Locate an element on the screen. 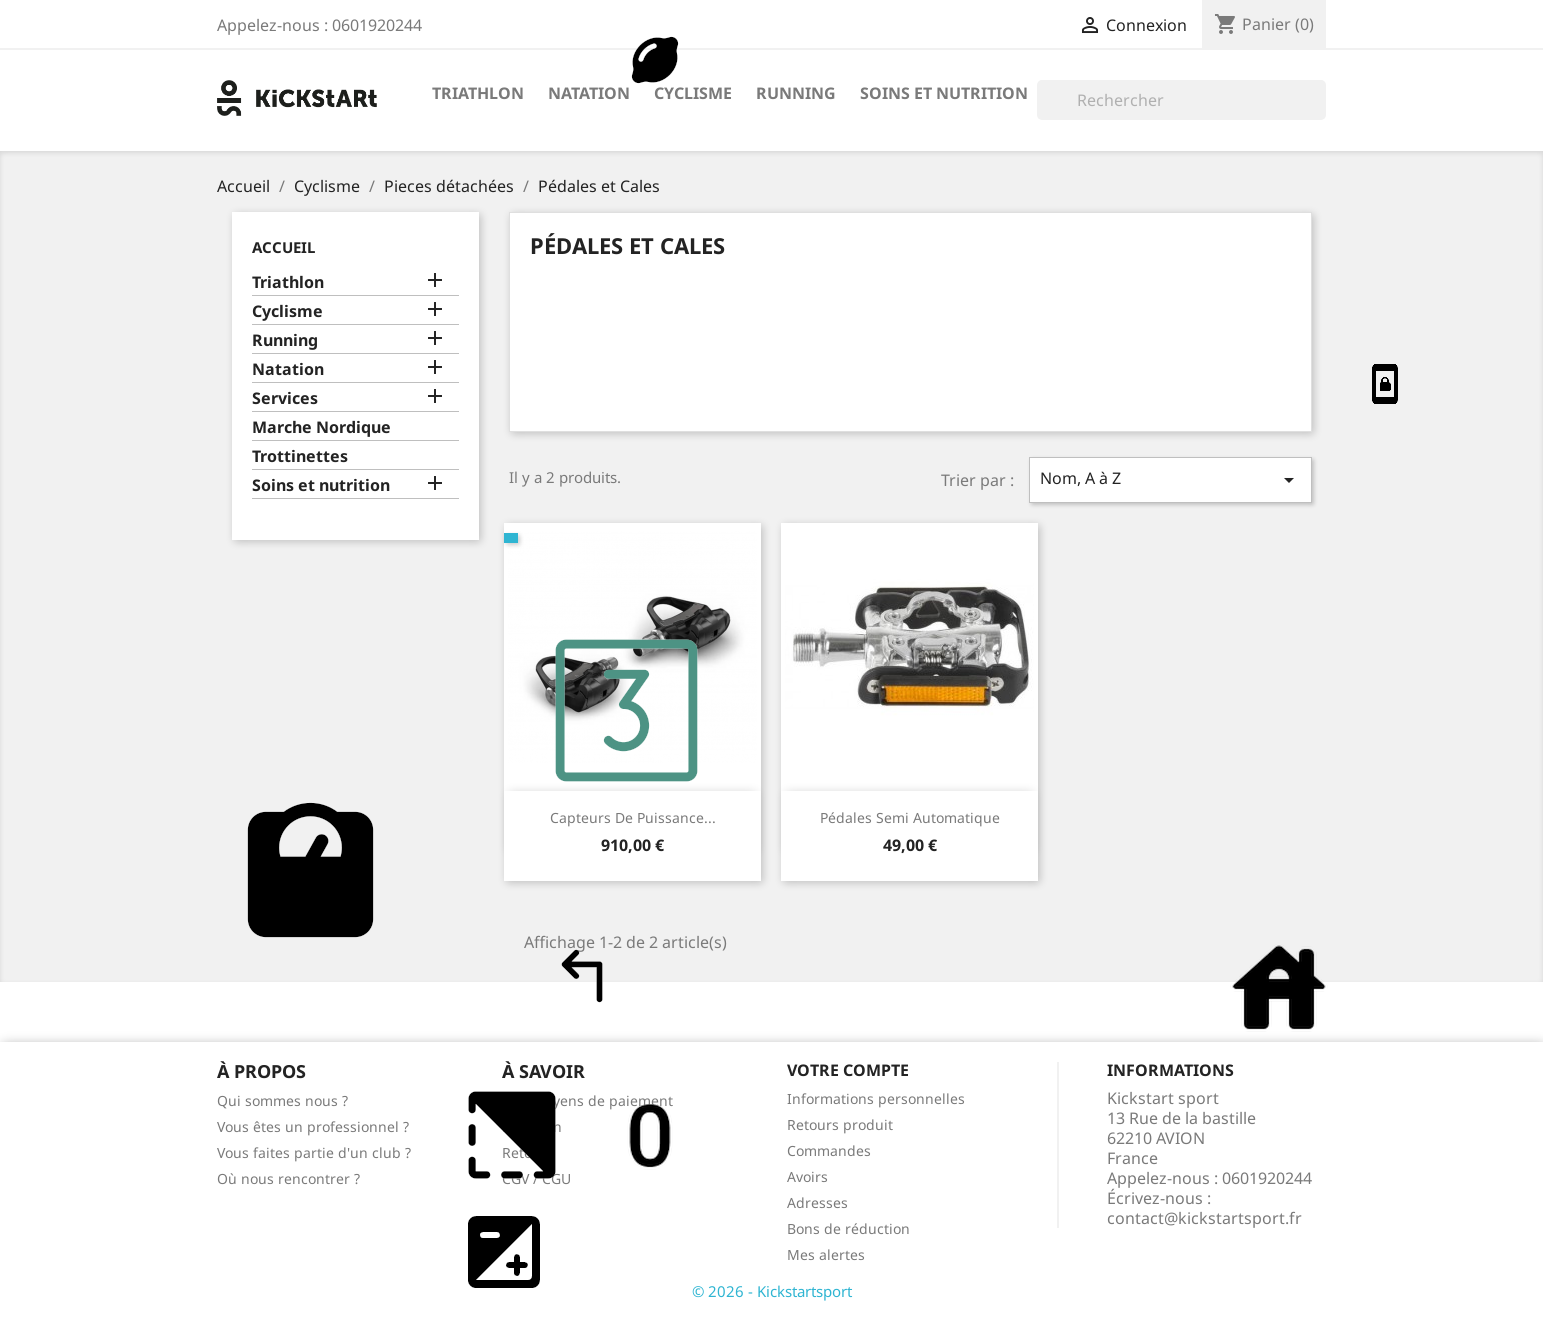 This screenshot has width=1543, height=1317. set exposure compensation to zero is located at coordinates (650, 1138).